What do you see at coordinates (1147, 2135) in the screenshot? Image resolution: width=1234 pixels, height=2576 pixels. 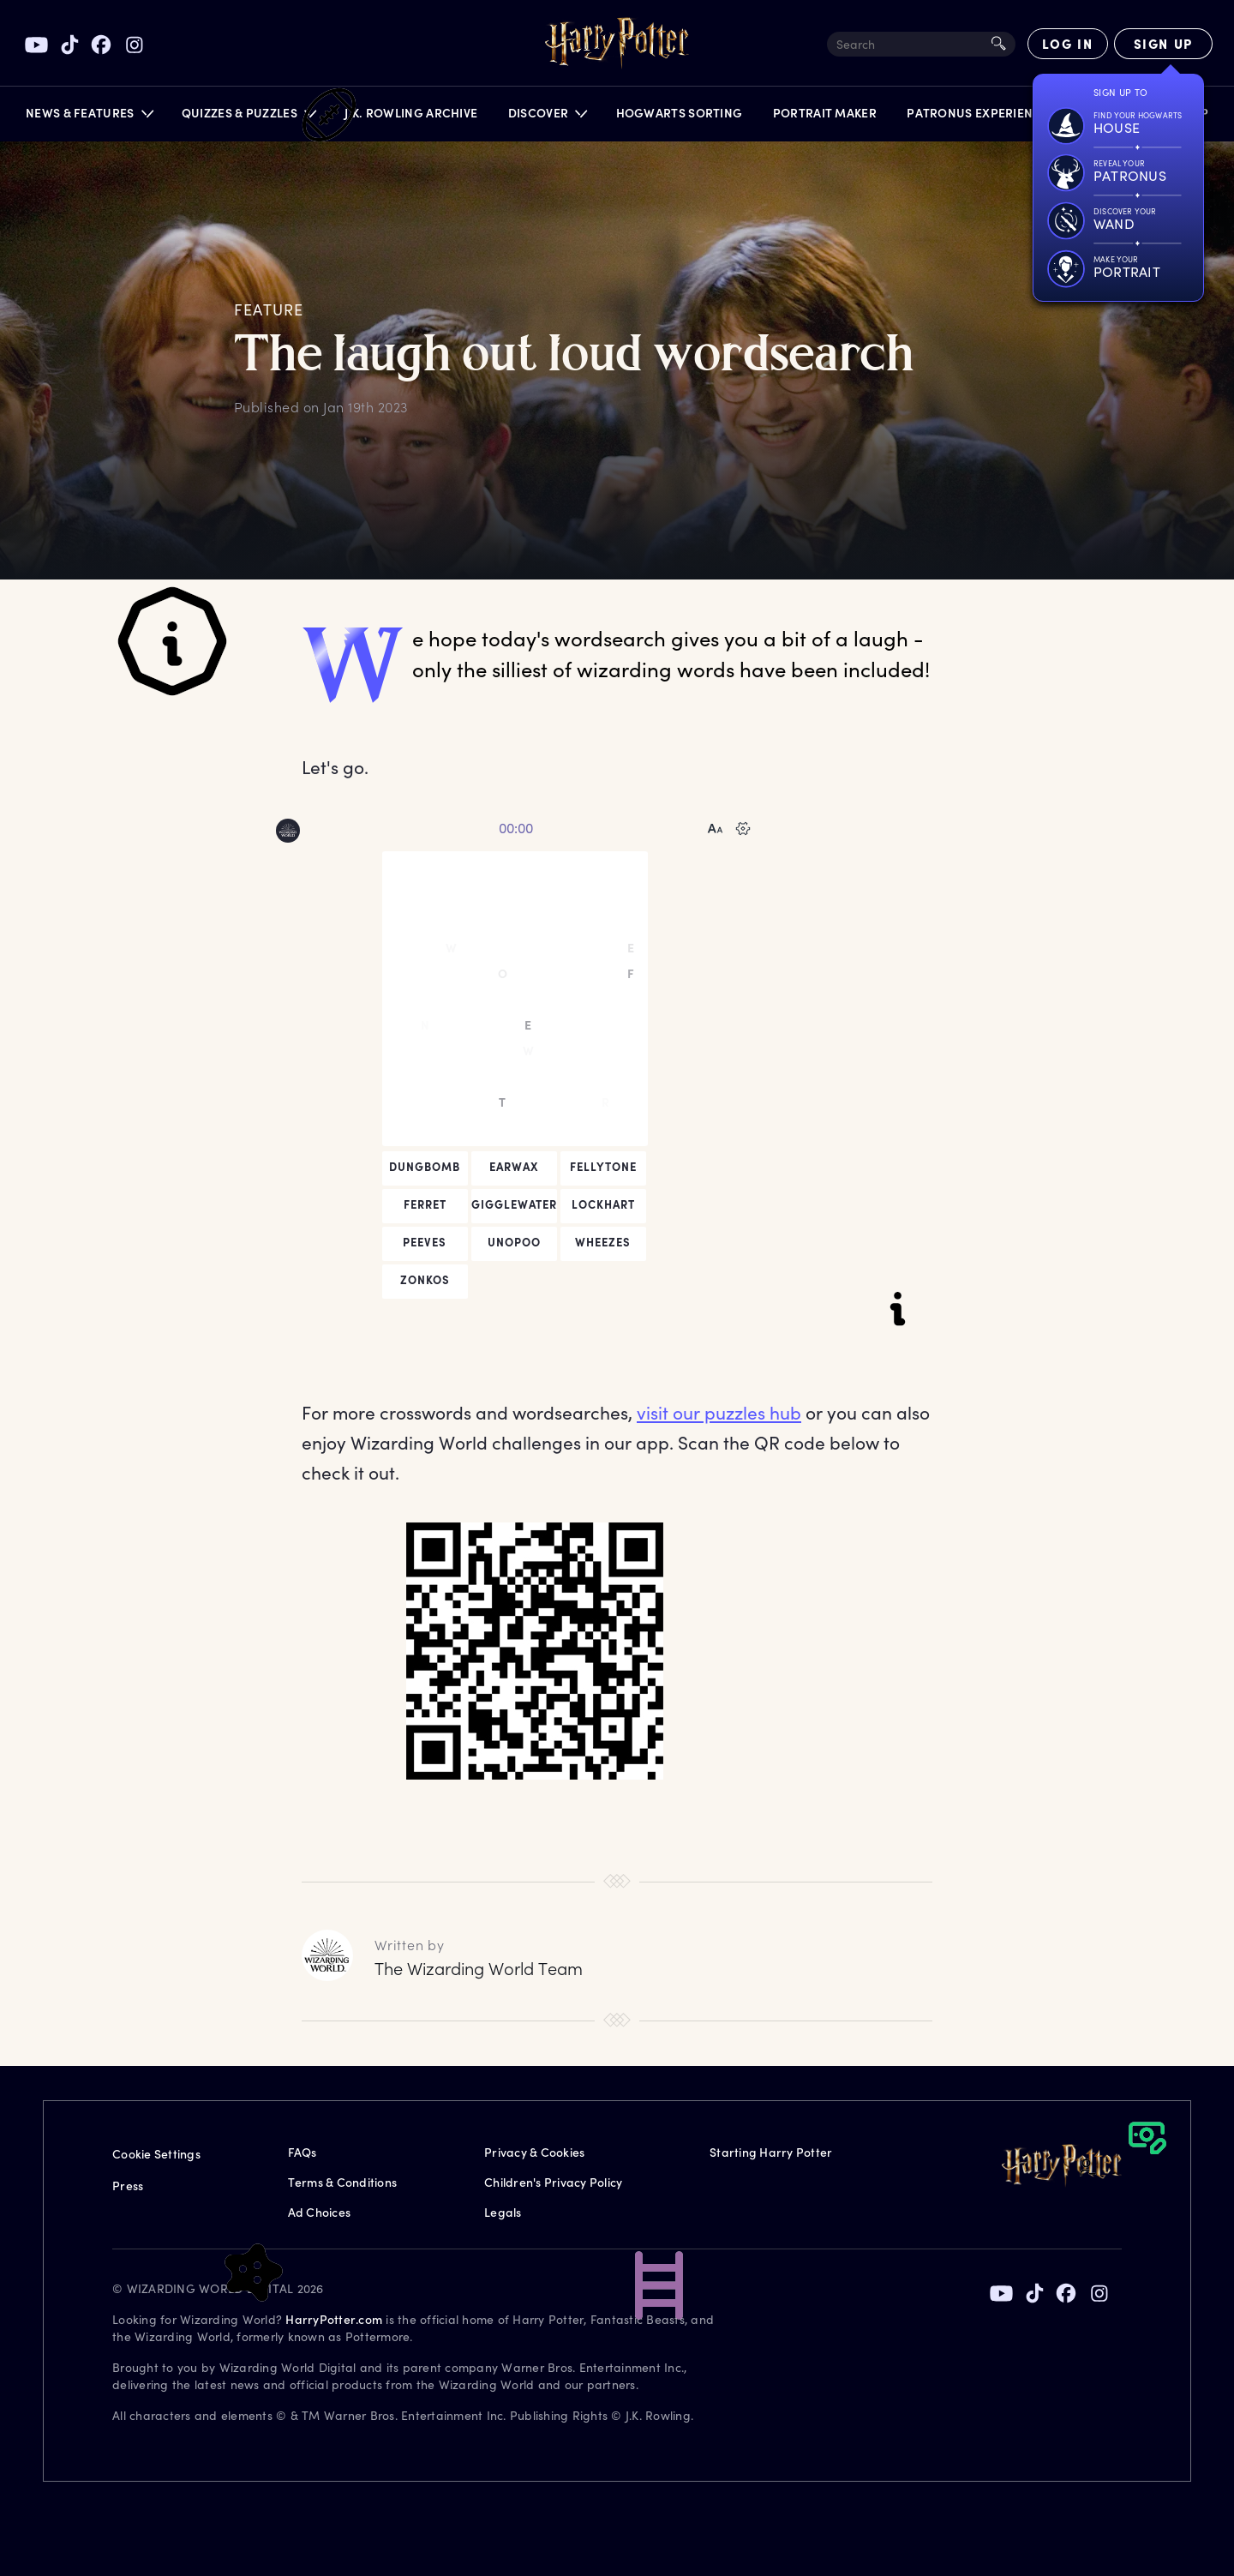 I see `edit payment or transaction details` at bounding box center [1147, 2135].